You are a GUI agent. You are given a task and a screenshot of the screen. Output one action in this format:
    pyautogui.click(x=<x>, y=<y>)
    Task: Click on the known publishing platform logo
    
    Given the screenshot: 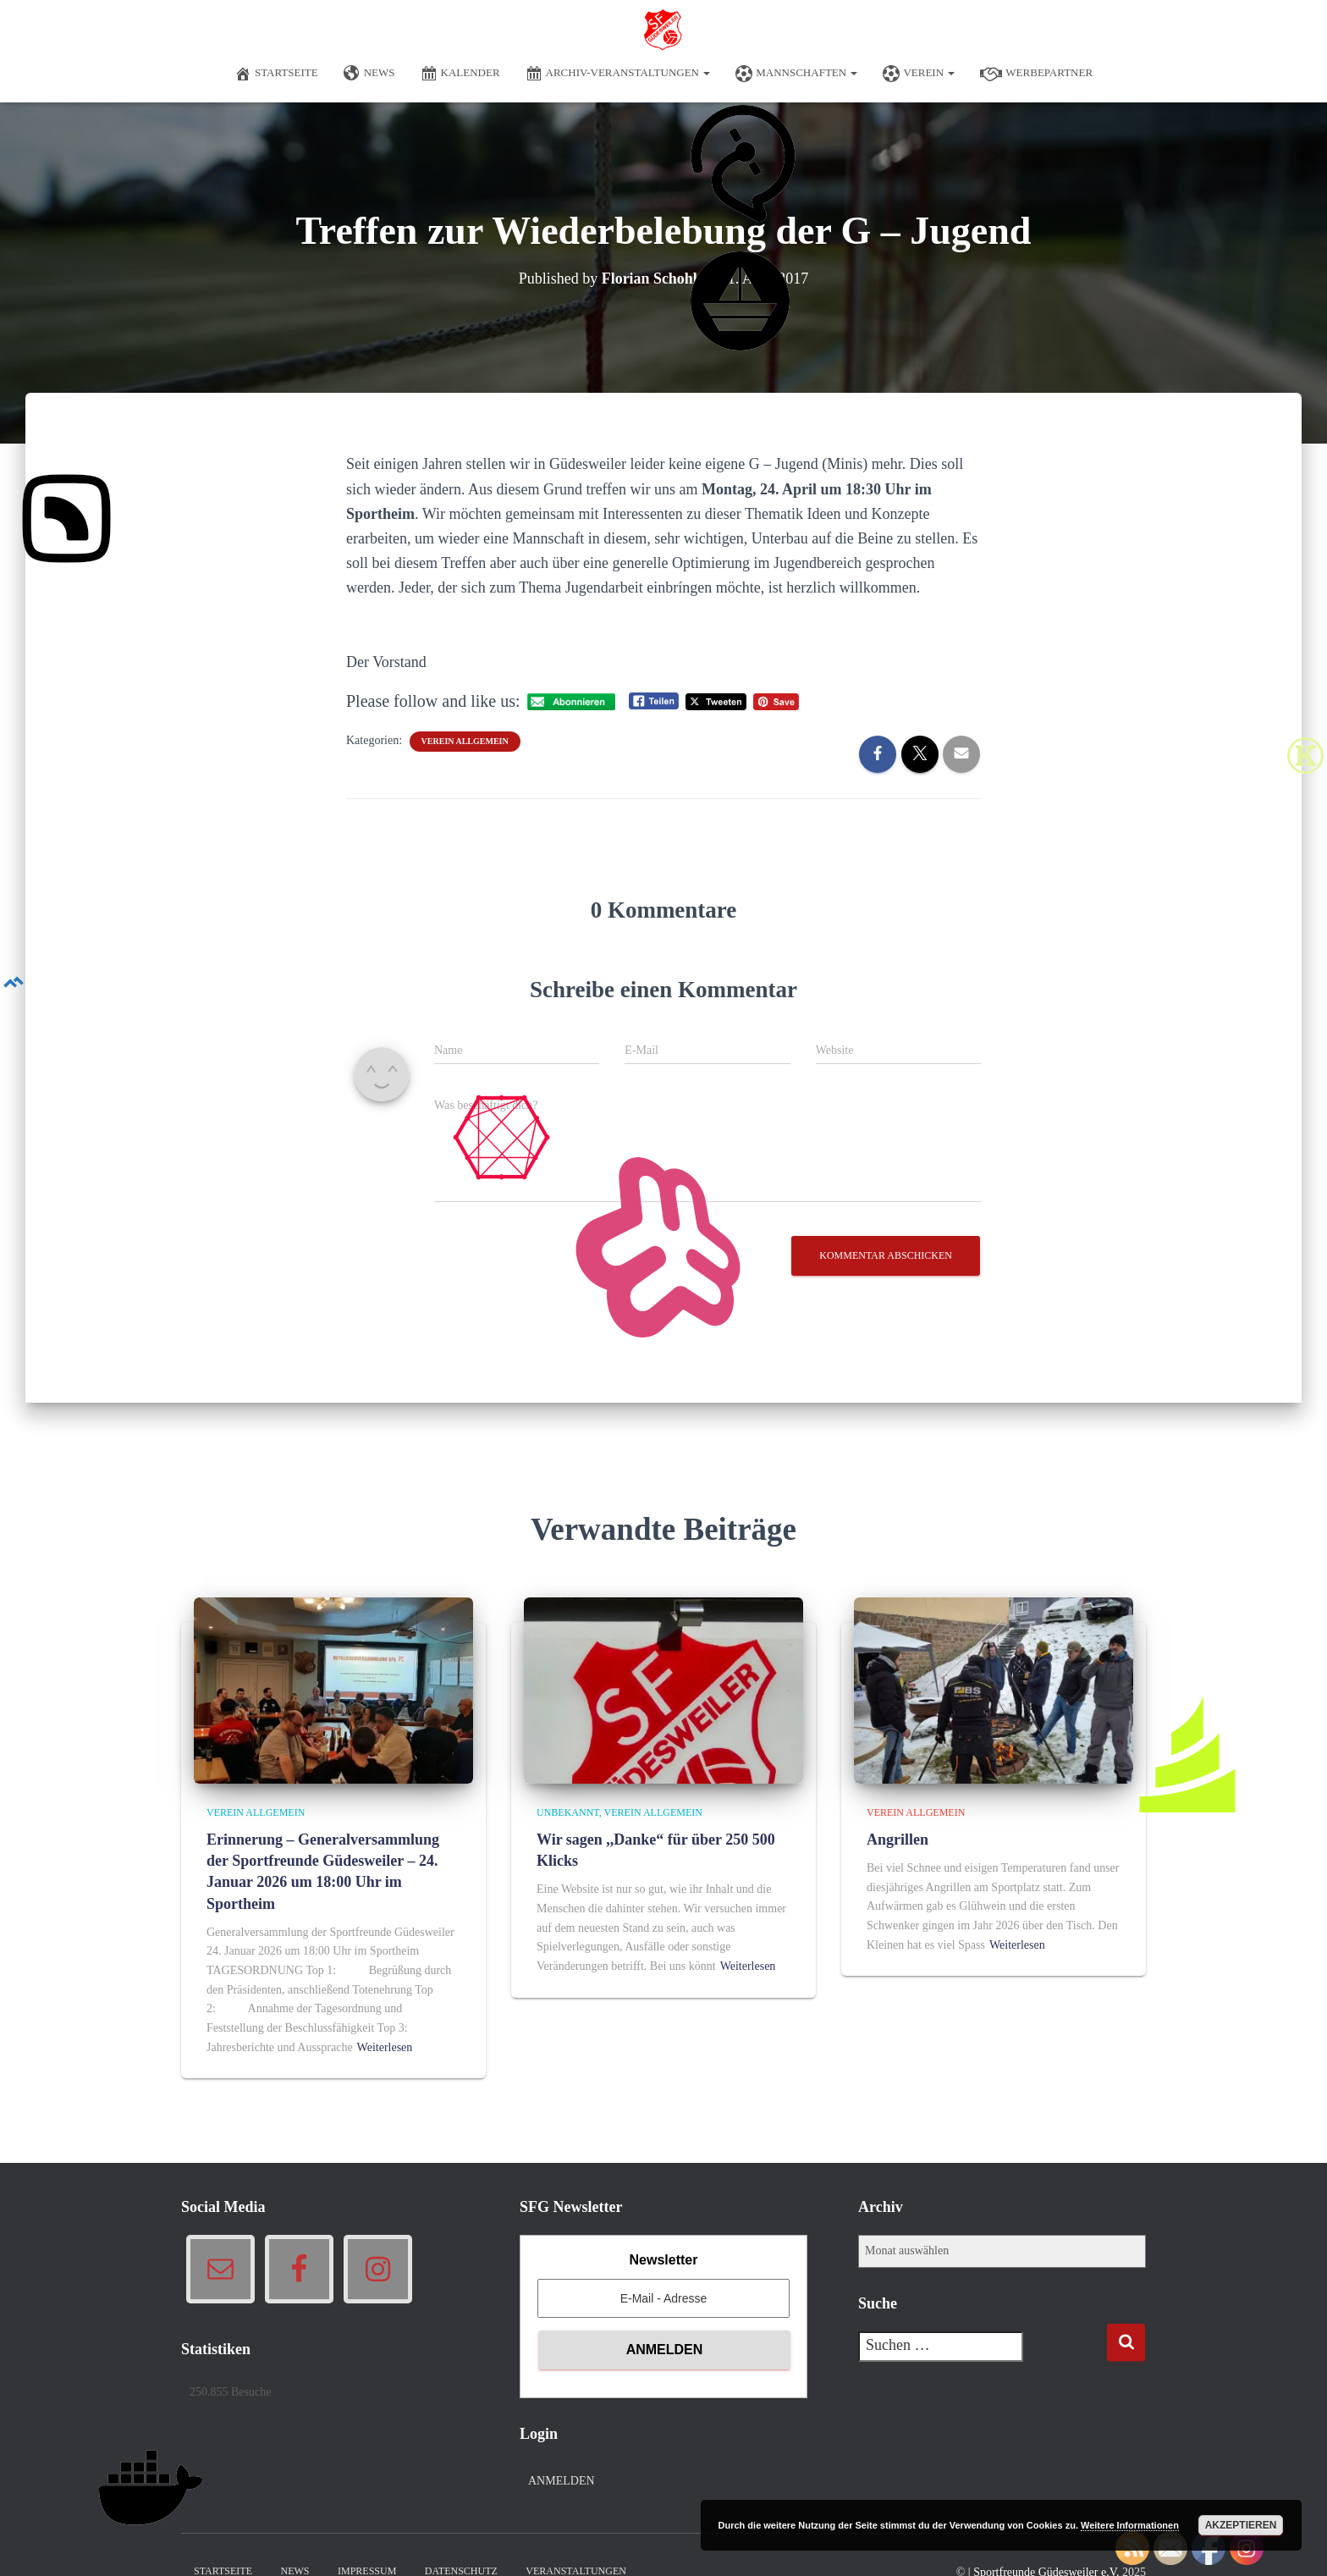 What is the action you would take?
    pyautogui.click(x=1305, y=755)
    